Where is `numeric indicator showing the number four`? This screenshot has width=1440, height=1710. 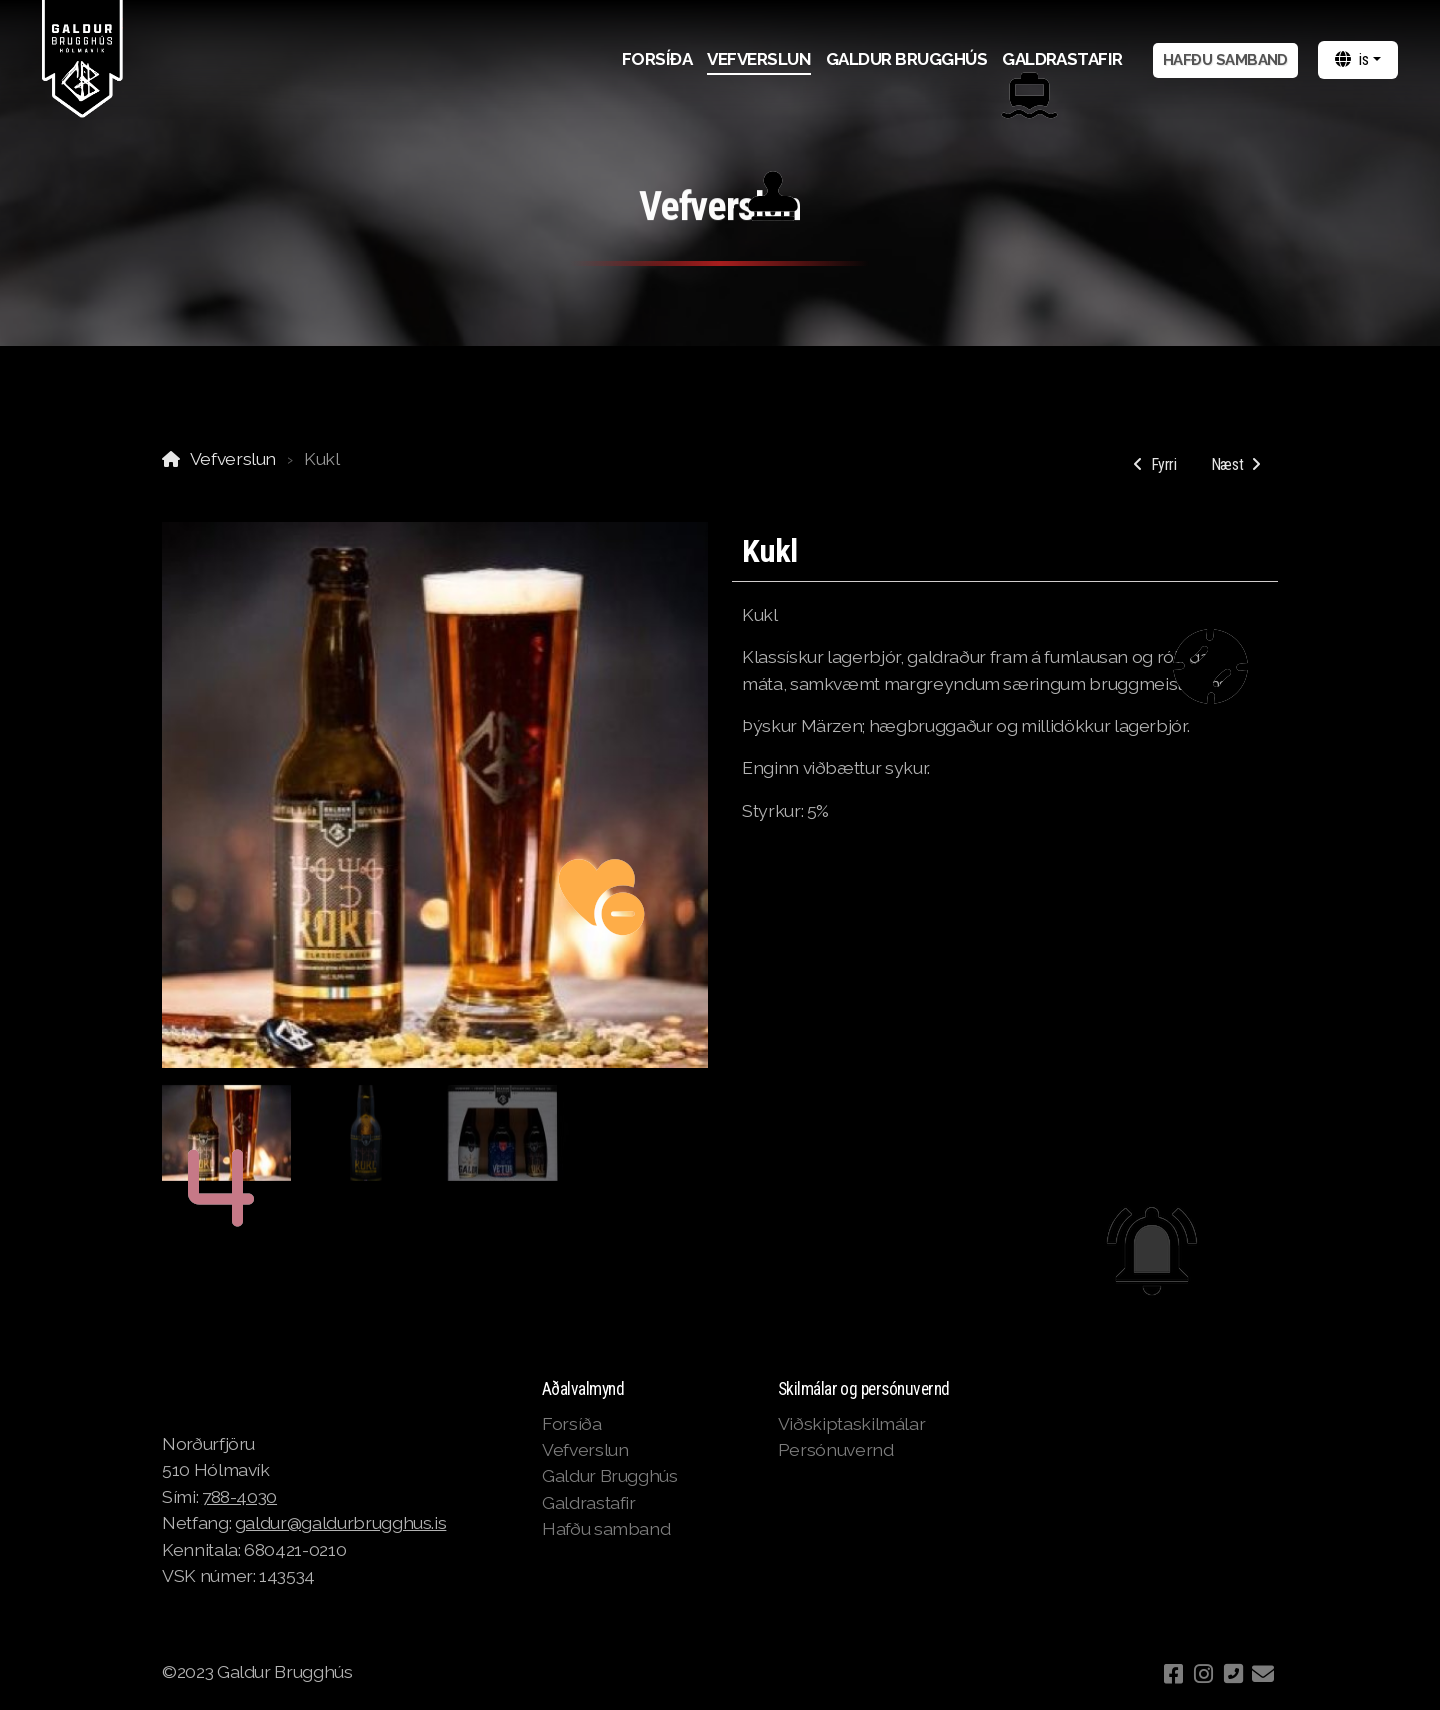 numeric indicator showing the number four is located at coordinates (221, 1188).